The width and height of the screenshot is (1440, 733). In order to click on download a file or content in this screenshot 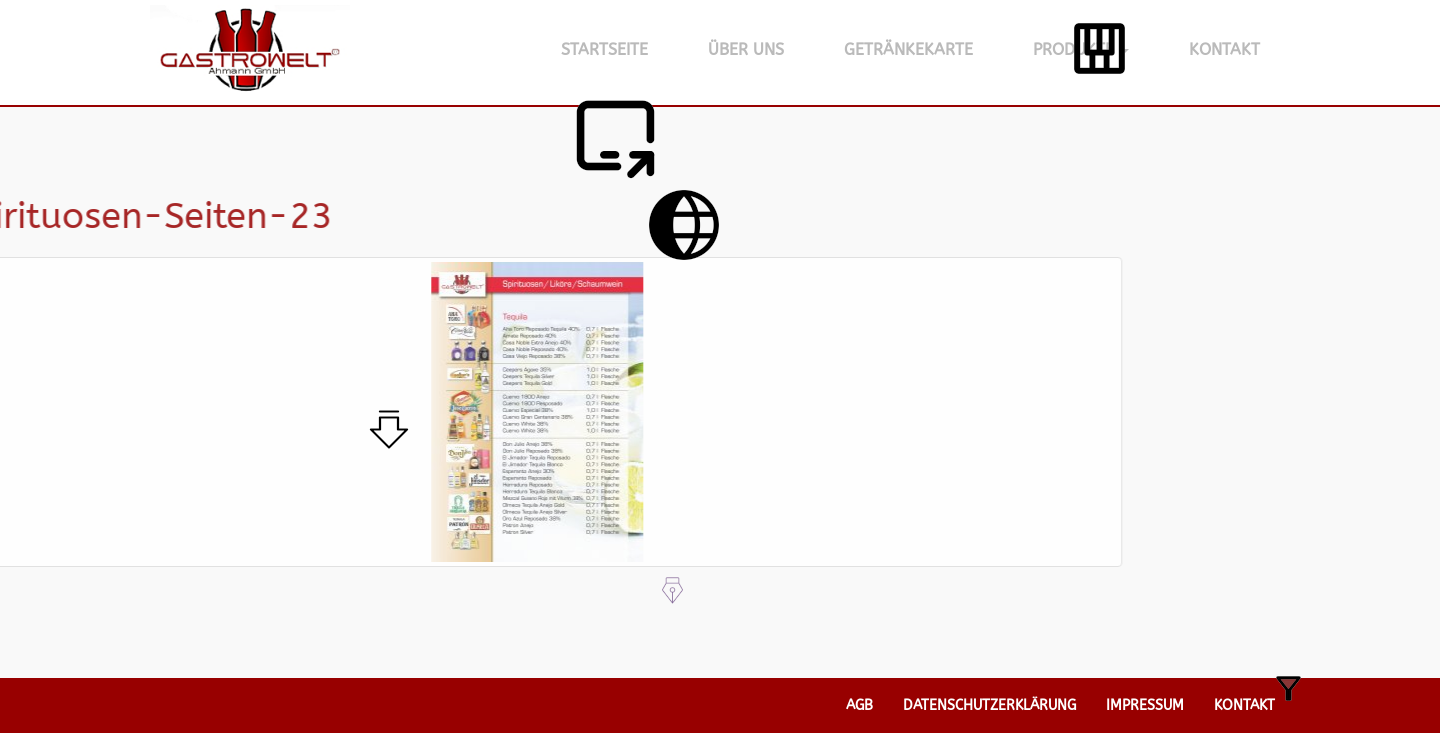, I will do `click(389, 428)`.